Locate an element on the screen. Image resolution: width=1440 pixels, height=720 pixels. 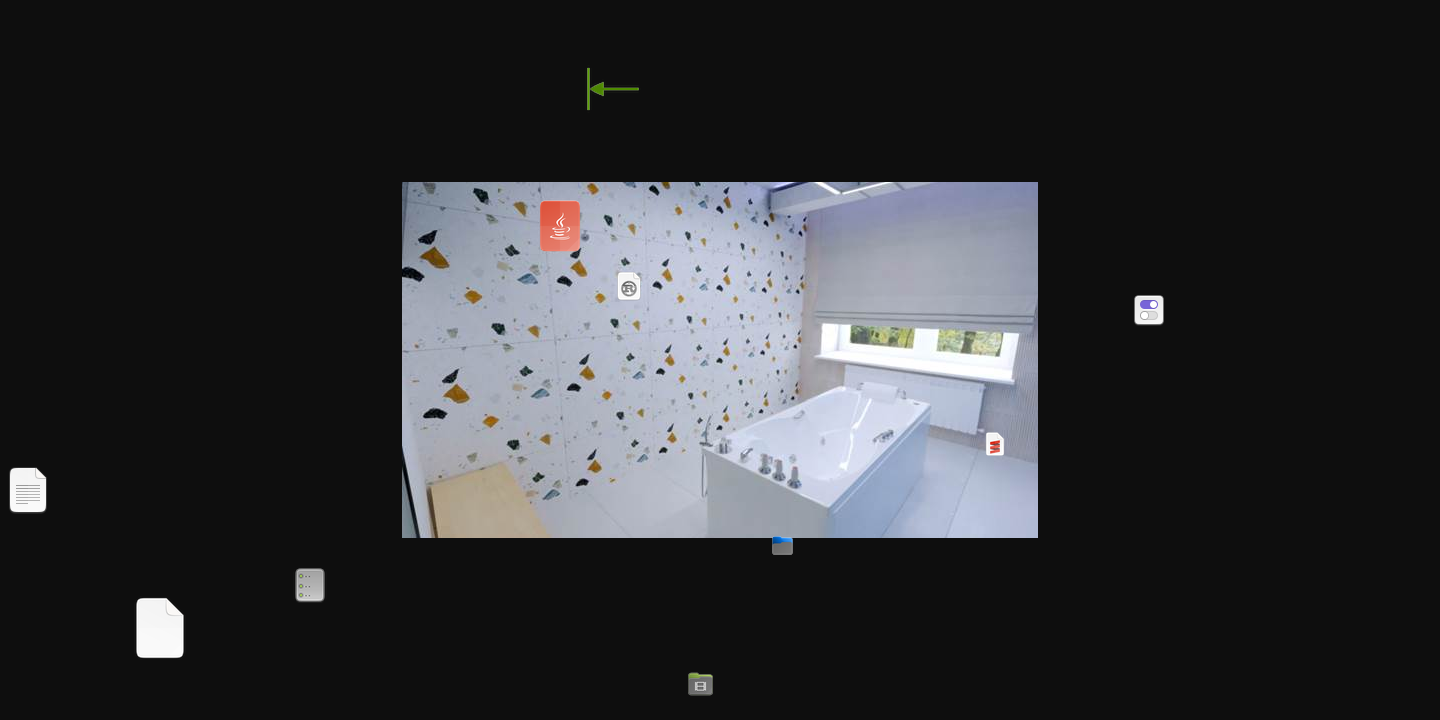
a scala programming language source file is located at coordinates (995, 444).